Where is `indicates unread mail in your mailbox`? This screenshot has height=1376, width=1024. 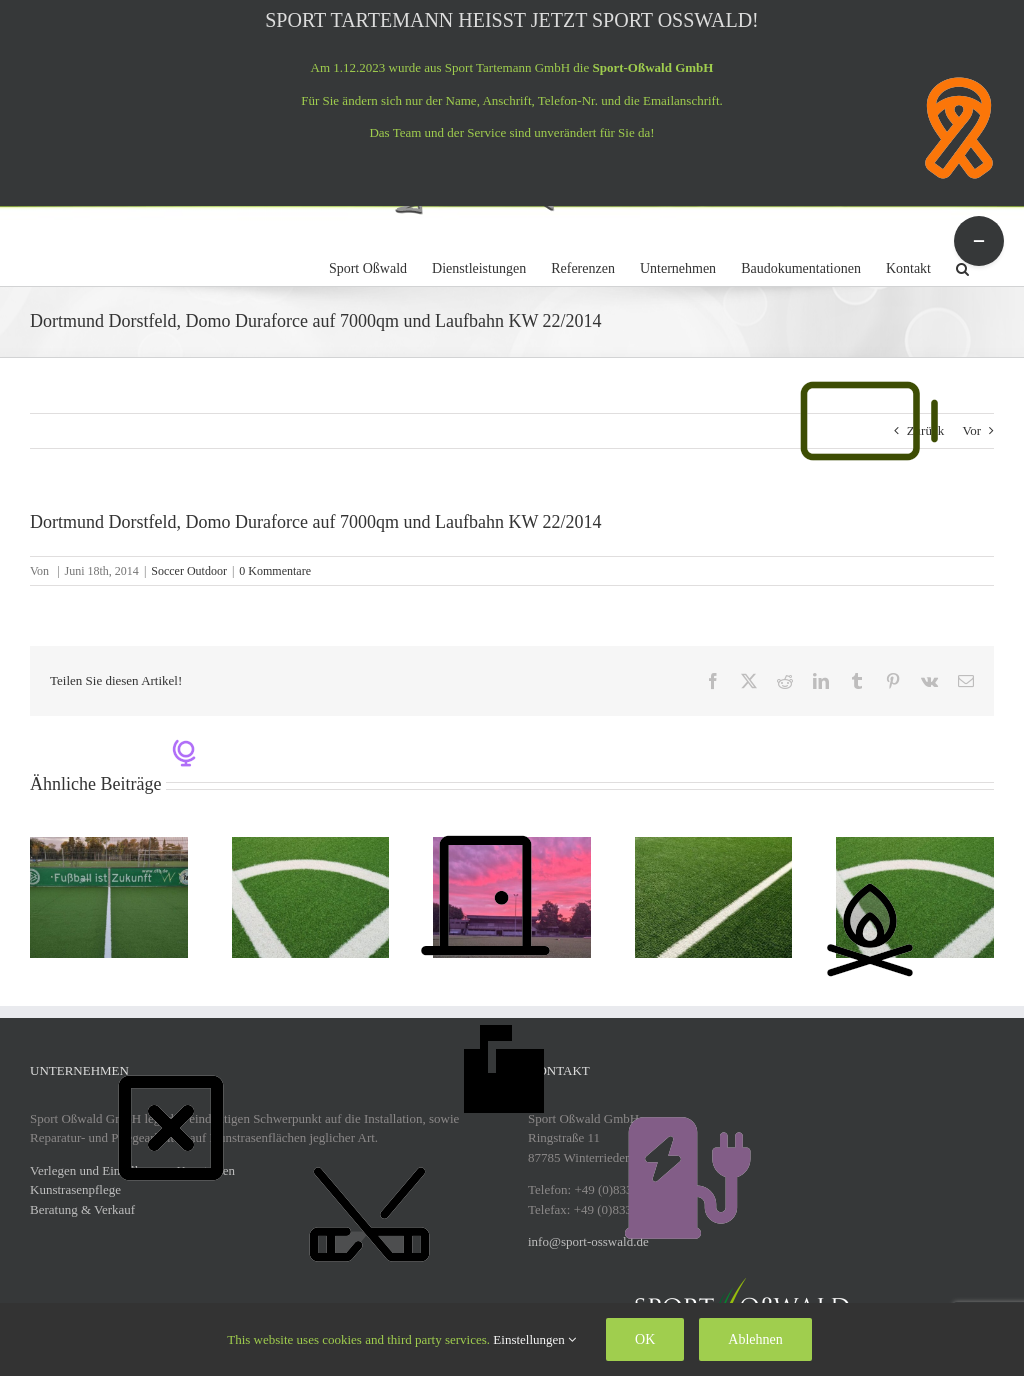 indicates unread mail in your mailbox is located at coordinates (504, 1073).